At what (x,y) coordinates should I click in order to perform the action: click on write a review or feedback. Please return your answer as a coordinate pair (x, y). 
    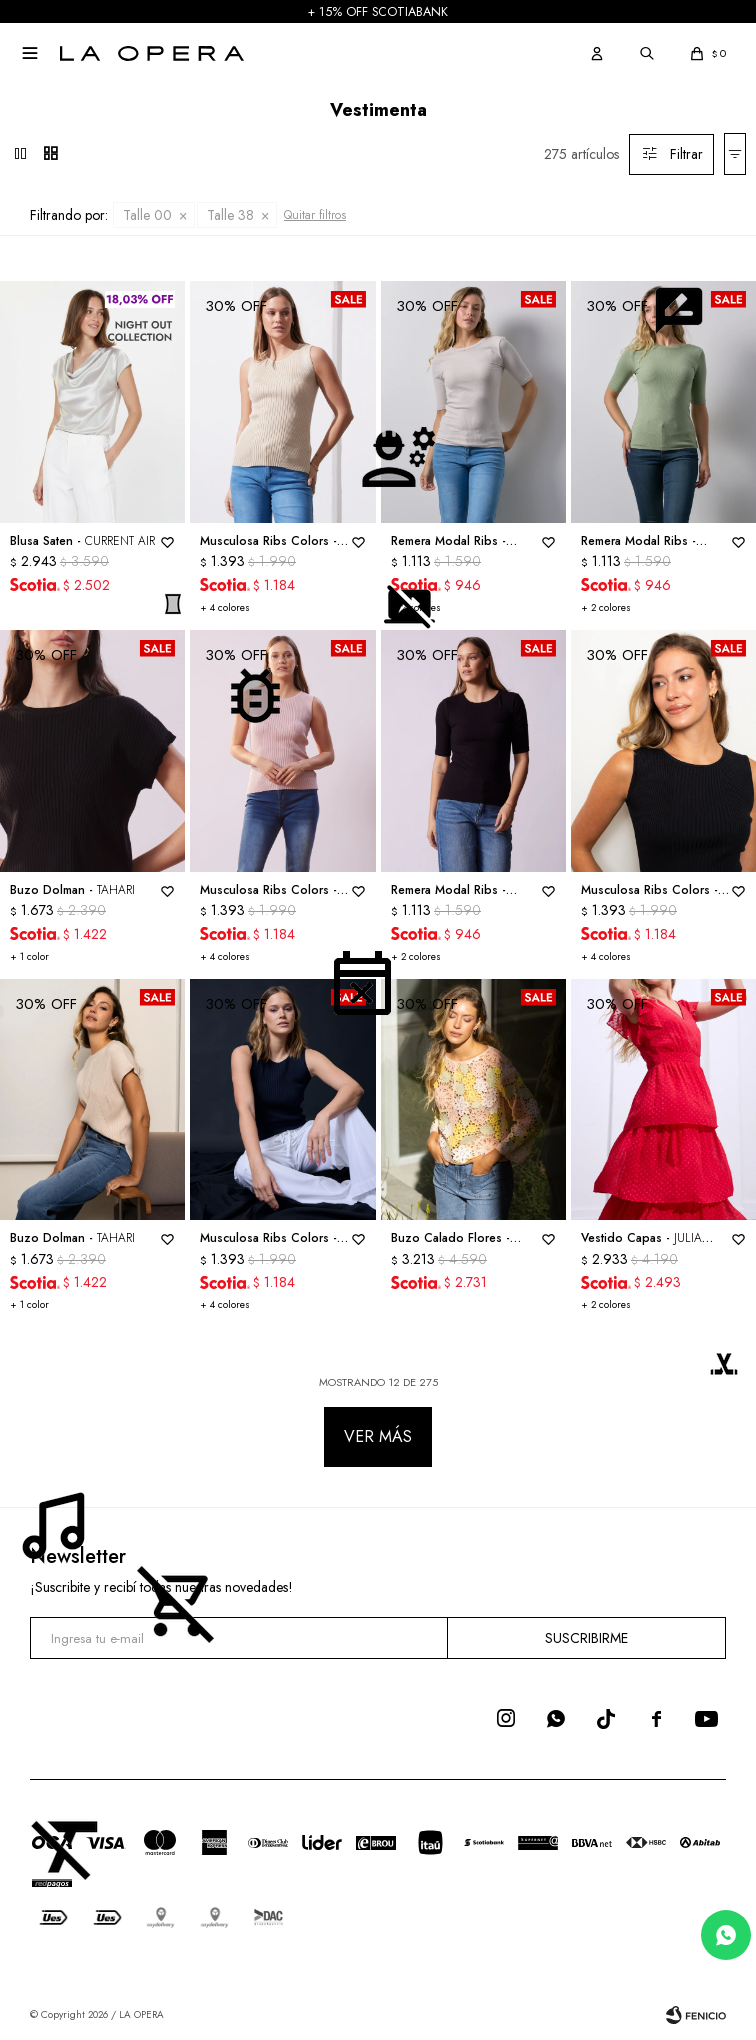
    Looking at the image, I should click on (679, 311).